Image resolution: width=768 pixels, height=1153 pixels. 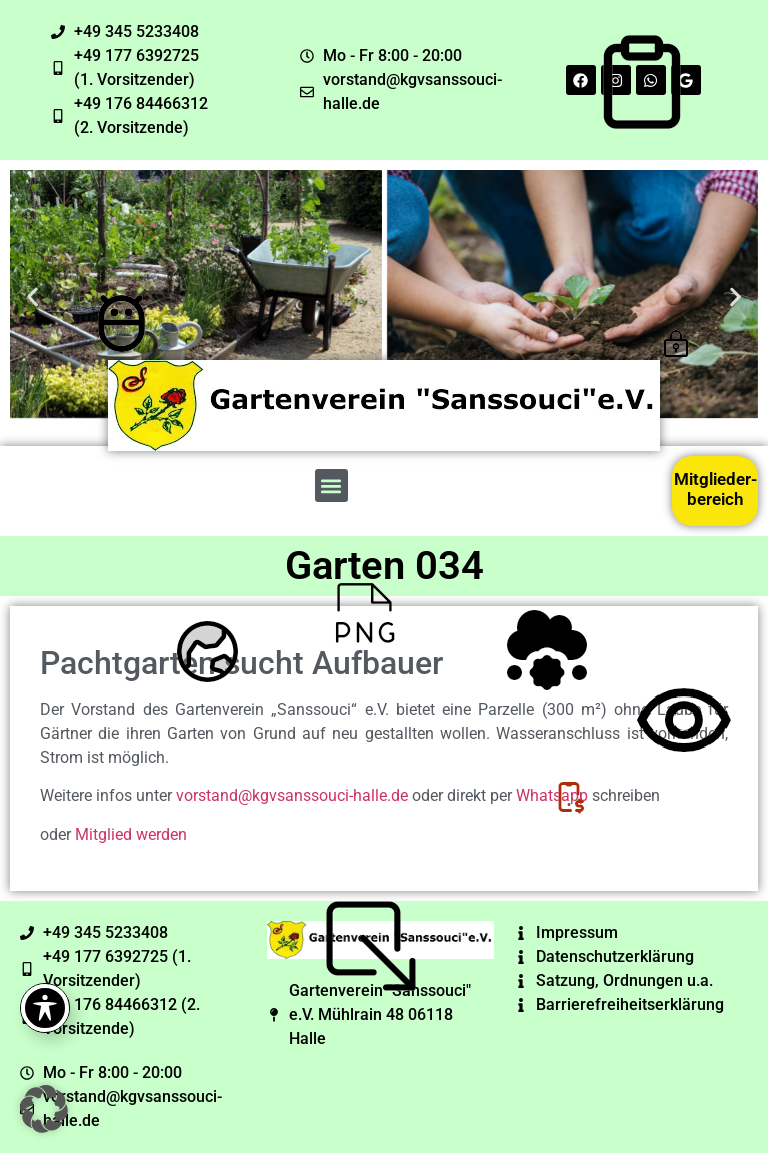 What do you see at coordinates (121, 322) in the screenshot?
I see `android device or system settings` at bounding box center [121, 322].